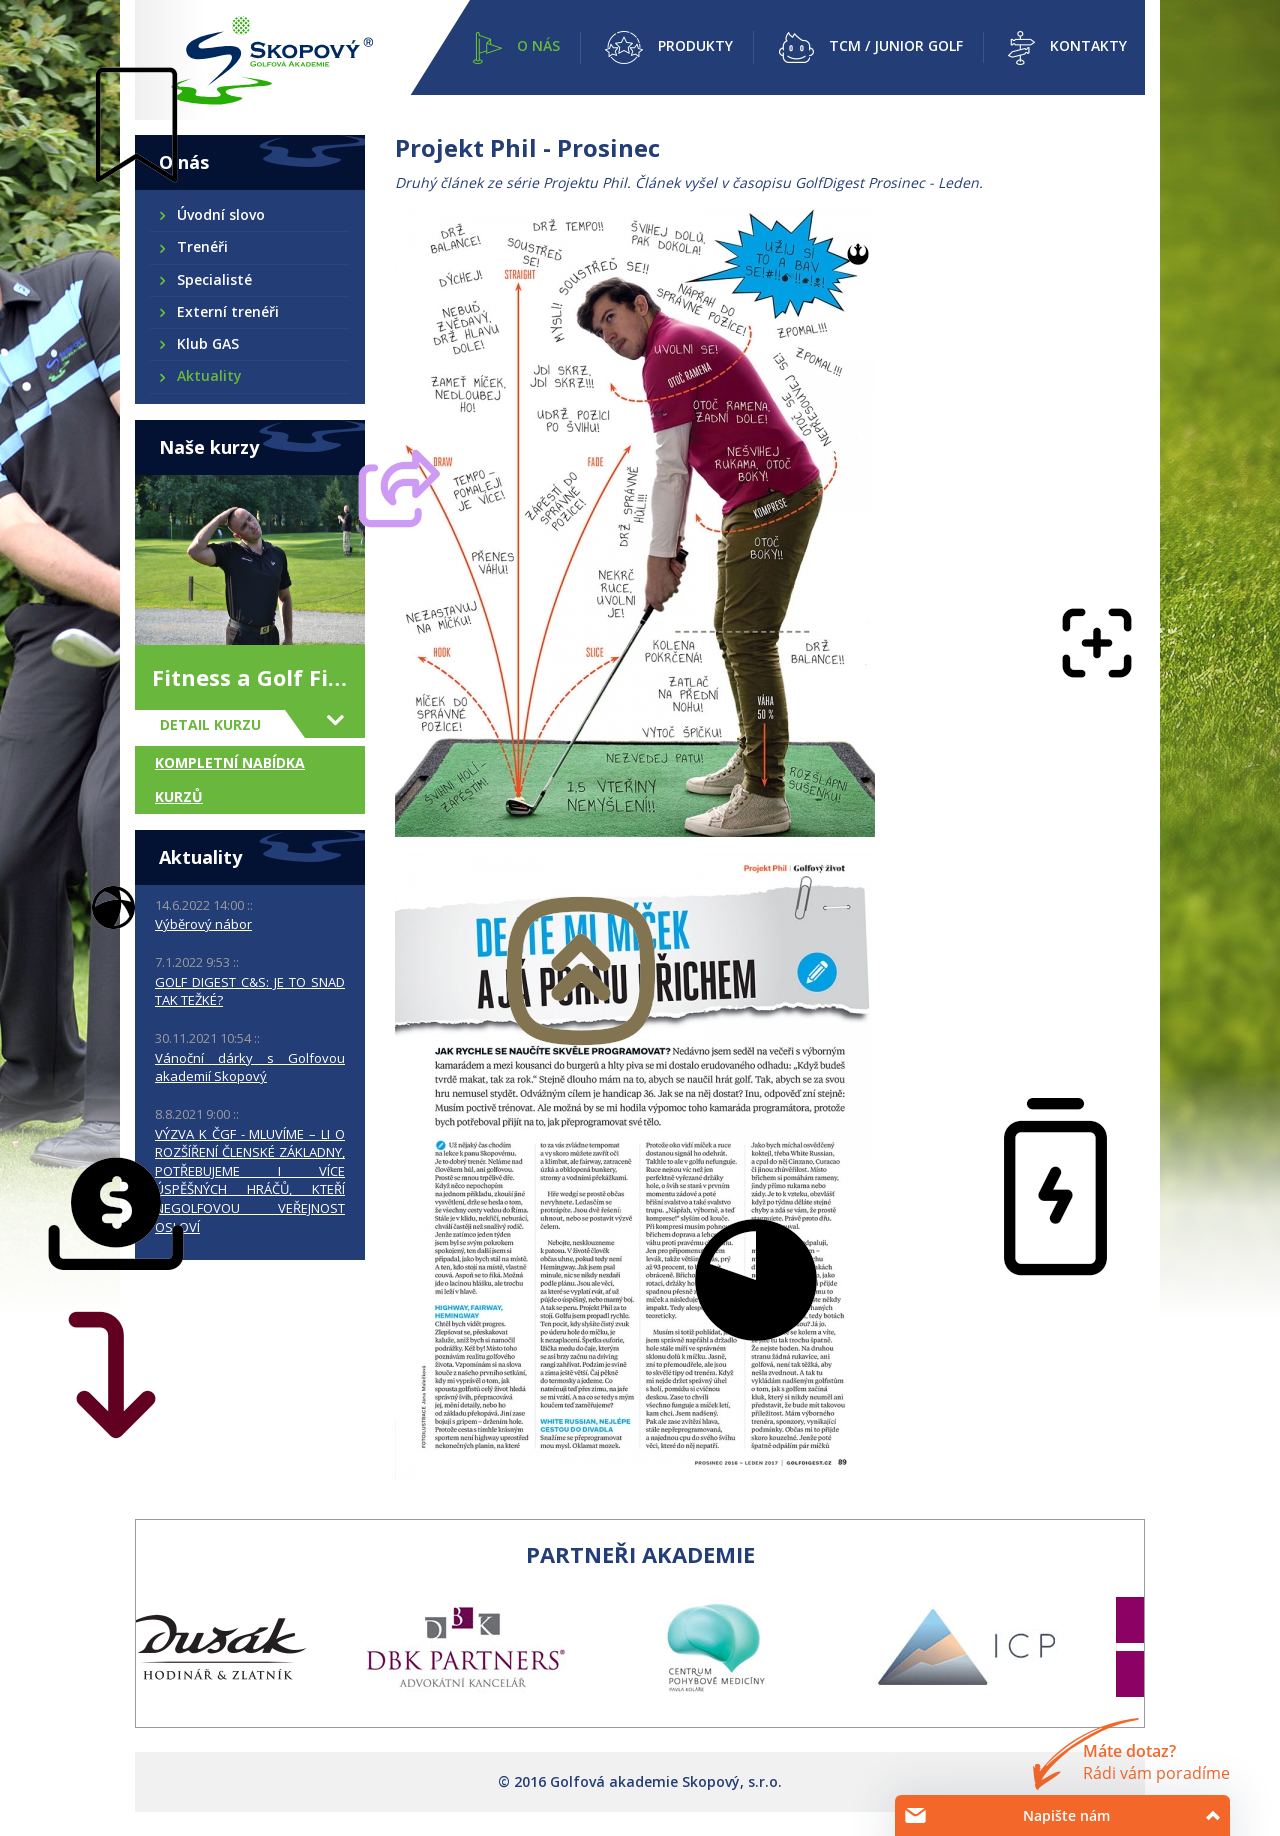 The image size is (1280, 1836). I want to click on indicates 80% progress or completion, so click(756, 1280).